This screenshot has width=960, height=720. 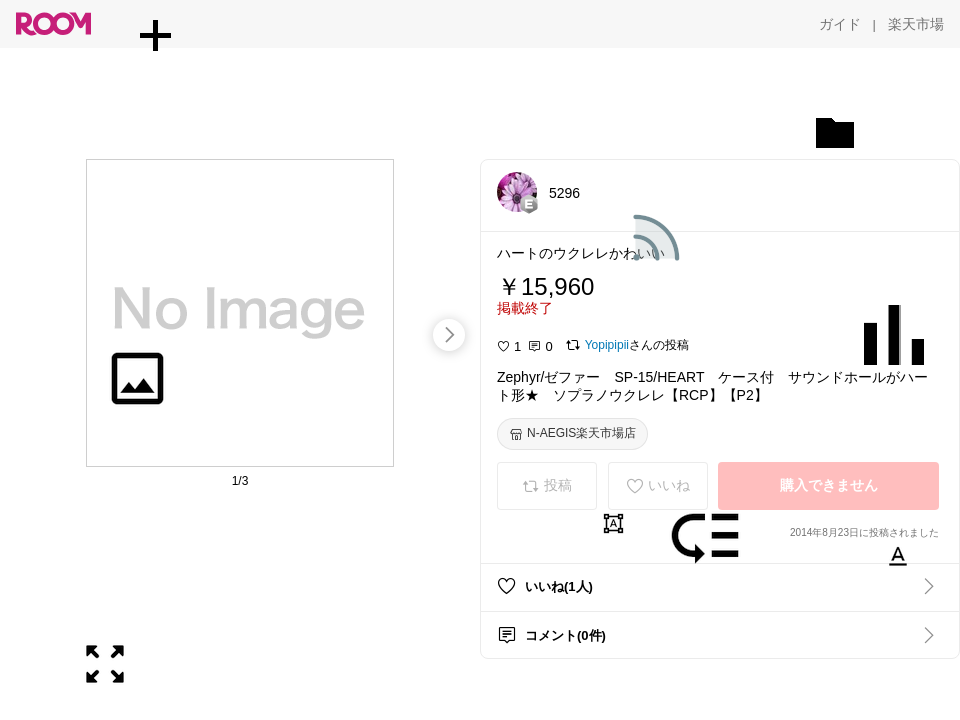 What do you see at coordinates (613, 523) in the screenshot?
I see `format or edit text box properties` at bounding box center [613, 523].